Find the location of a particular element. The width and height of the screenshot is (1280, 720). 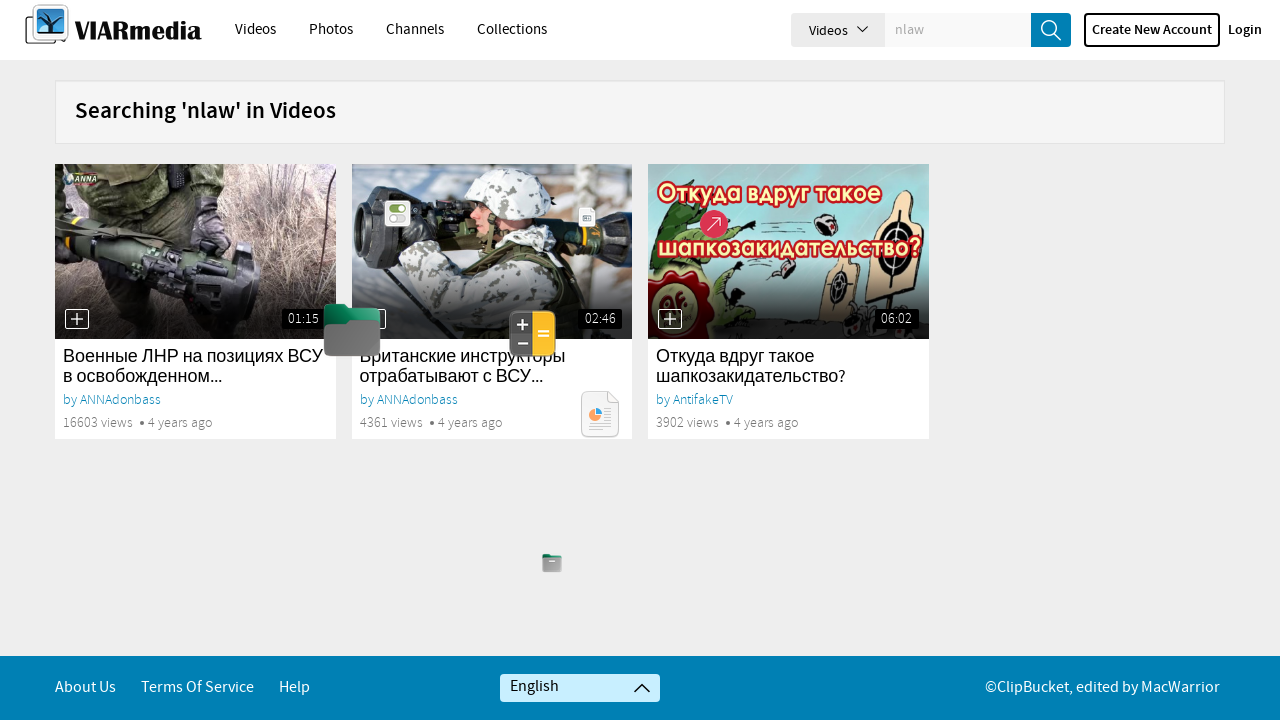

open system settings or preferences is located at coordinates (397, 213).